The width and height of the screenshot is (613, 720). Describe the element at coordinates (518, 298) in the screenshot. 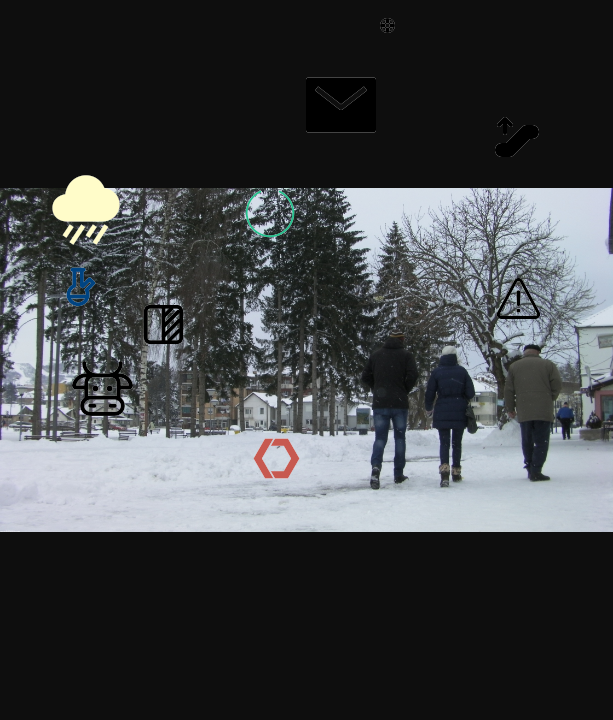

I see `indicates a warning or caution state` at that location.